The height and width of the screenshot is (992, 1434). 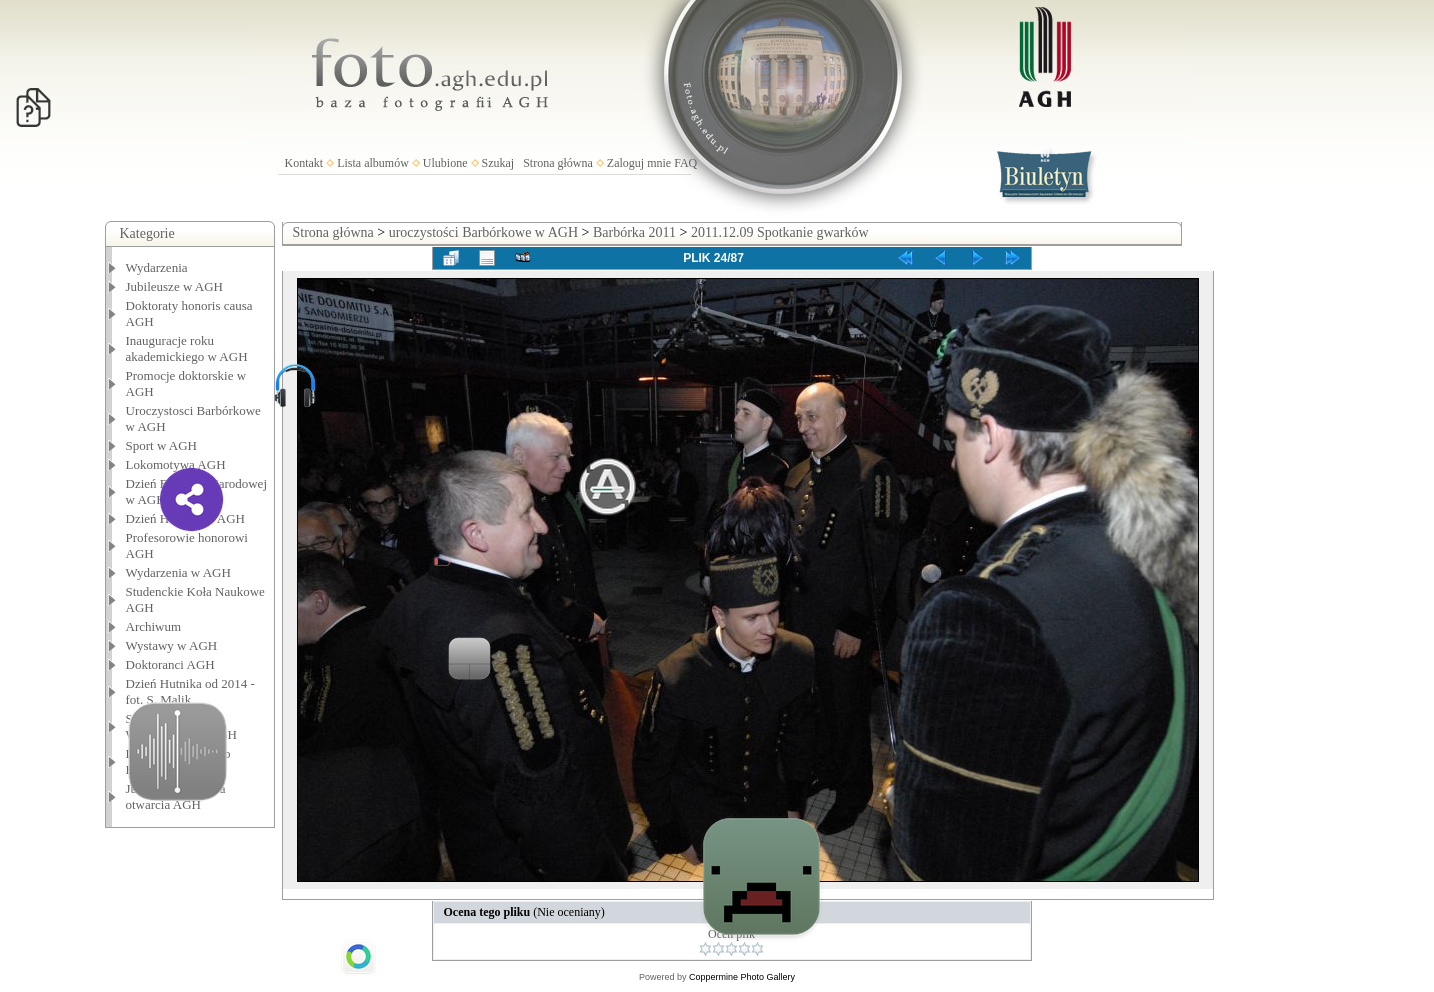 What do you see at coordinates (295, 388) in the screenshot?
I see `access audio or headphone settings` at bounding box center [295, 388].